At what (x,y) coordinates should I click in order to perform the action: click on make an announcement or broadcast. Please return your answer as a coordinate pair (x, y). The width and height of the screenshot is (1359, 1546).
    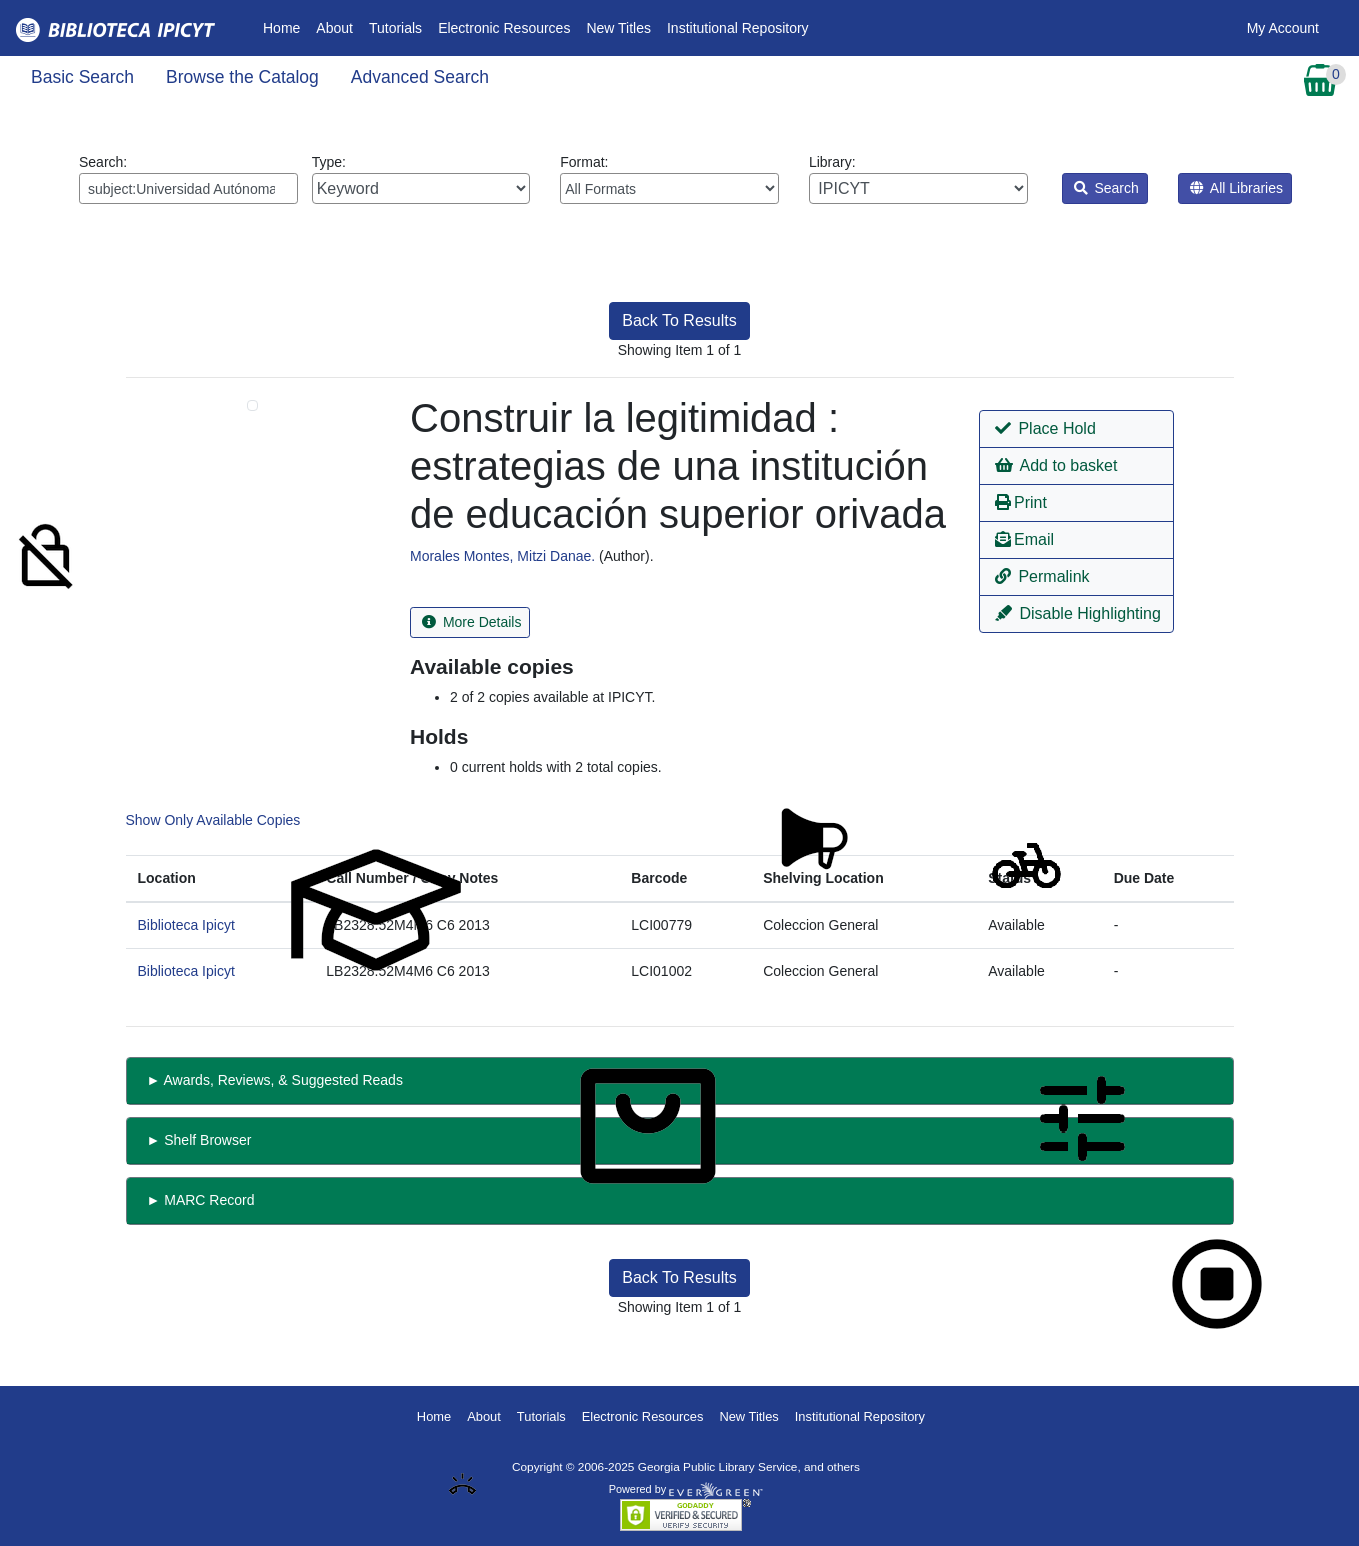
    Looking at the image, I should click on (811, 840).